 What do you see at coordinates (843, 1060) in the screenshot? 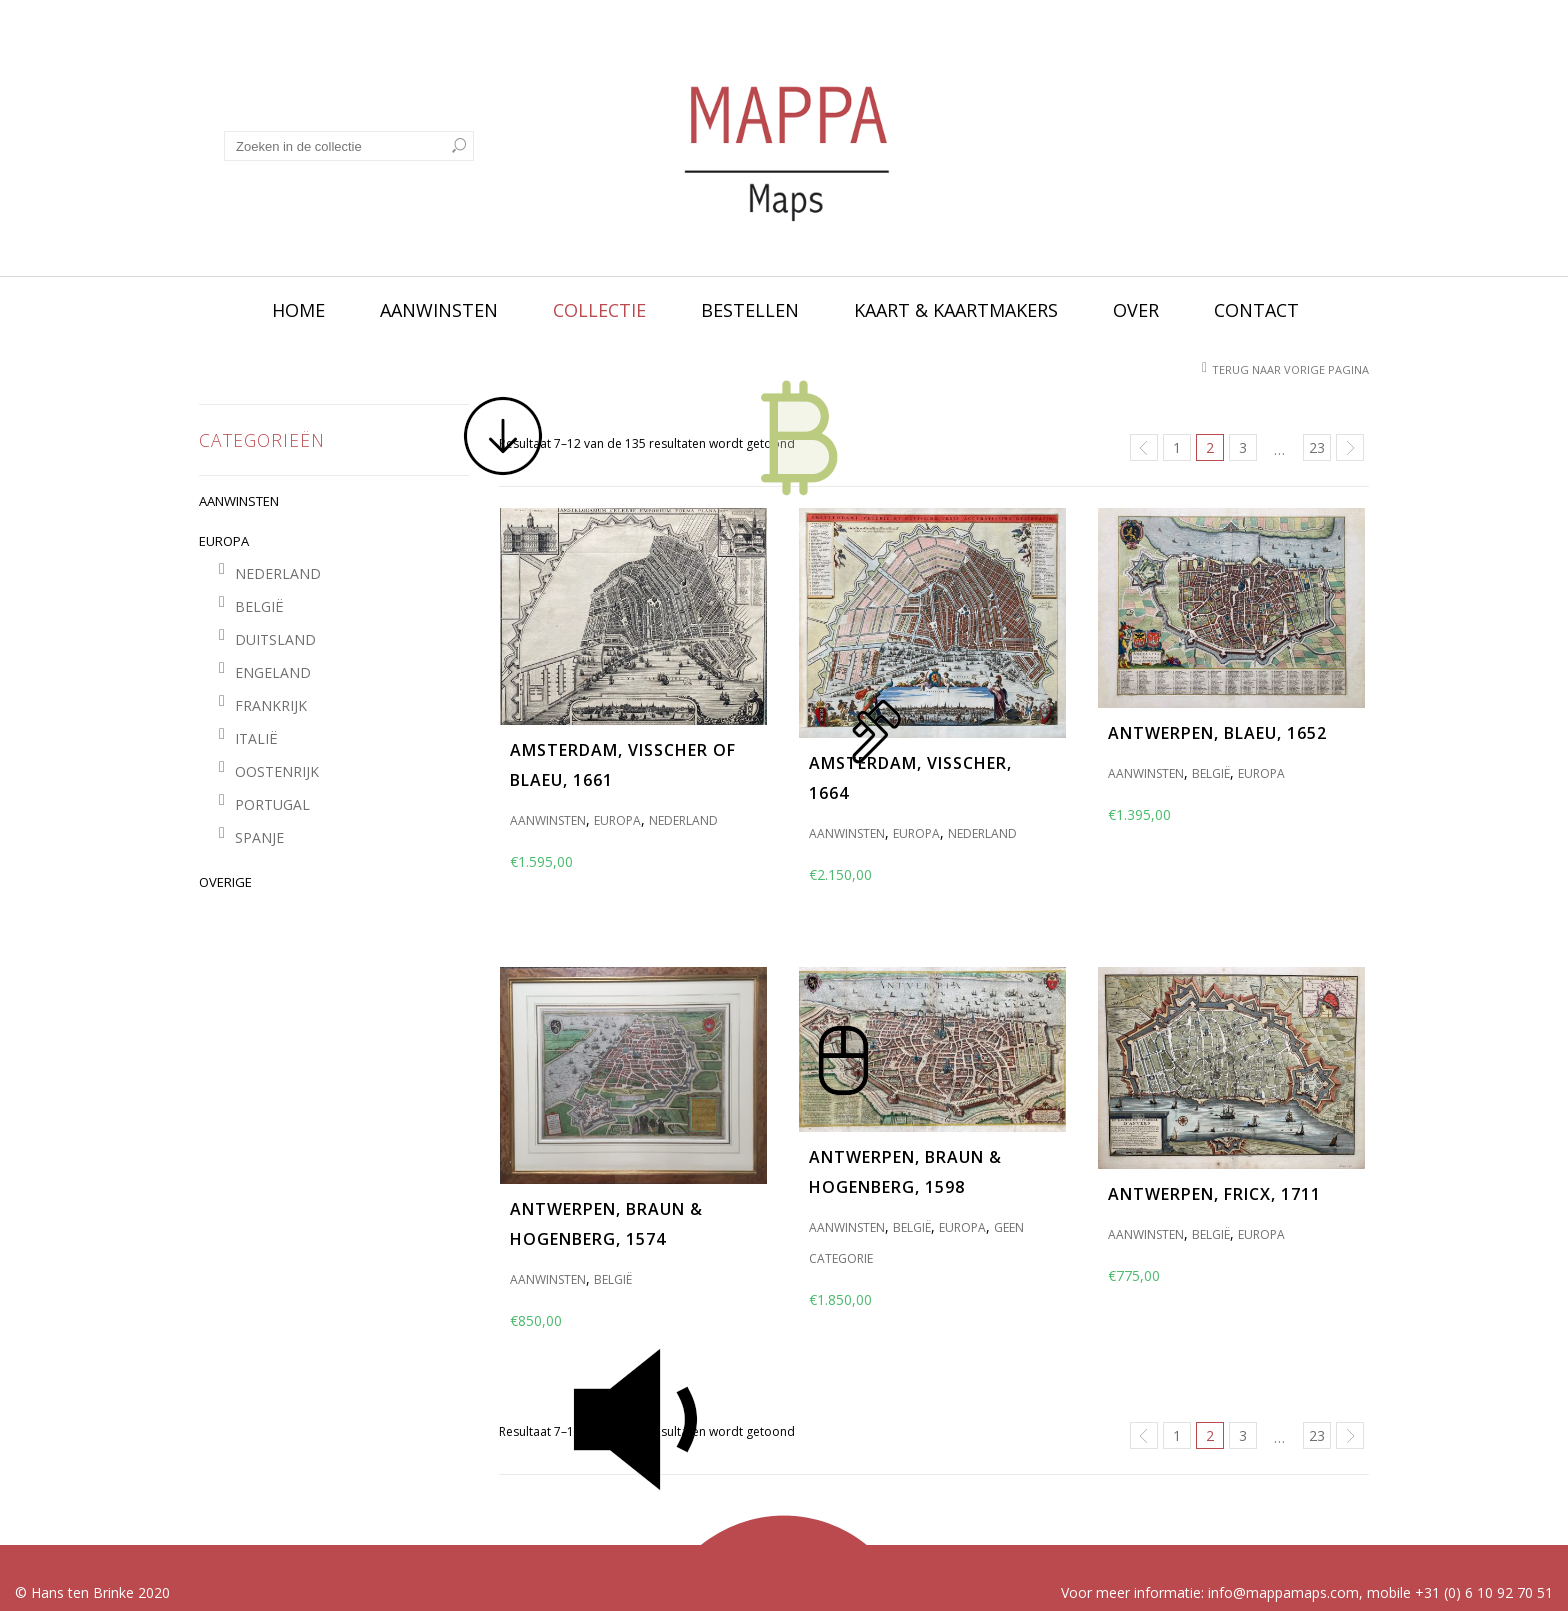
I see `perform a right-click action` at bounding box center [843, 1060].